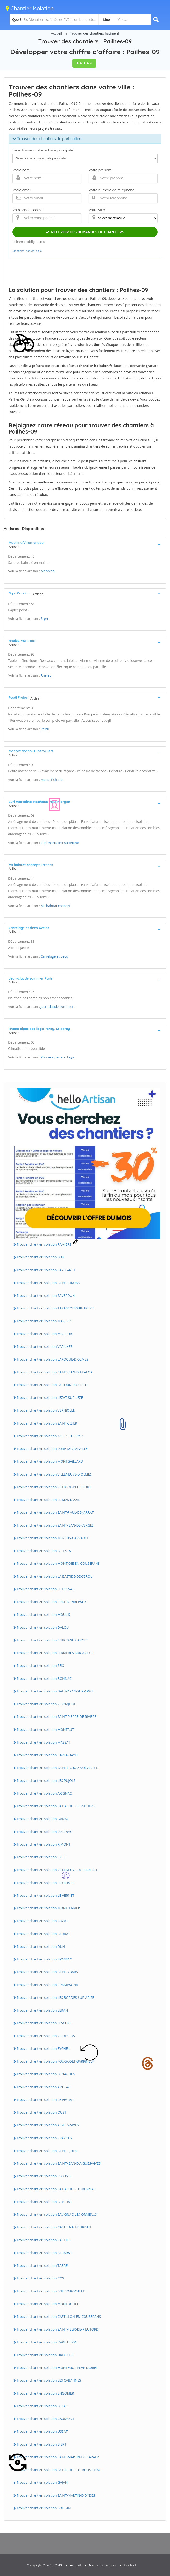  I want to click on attach a file to your message, so click(123, 1424).